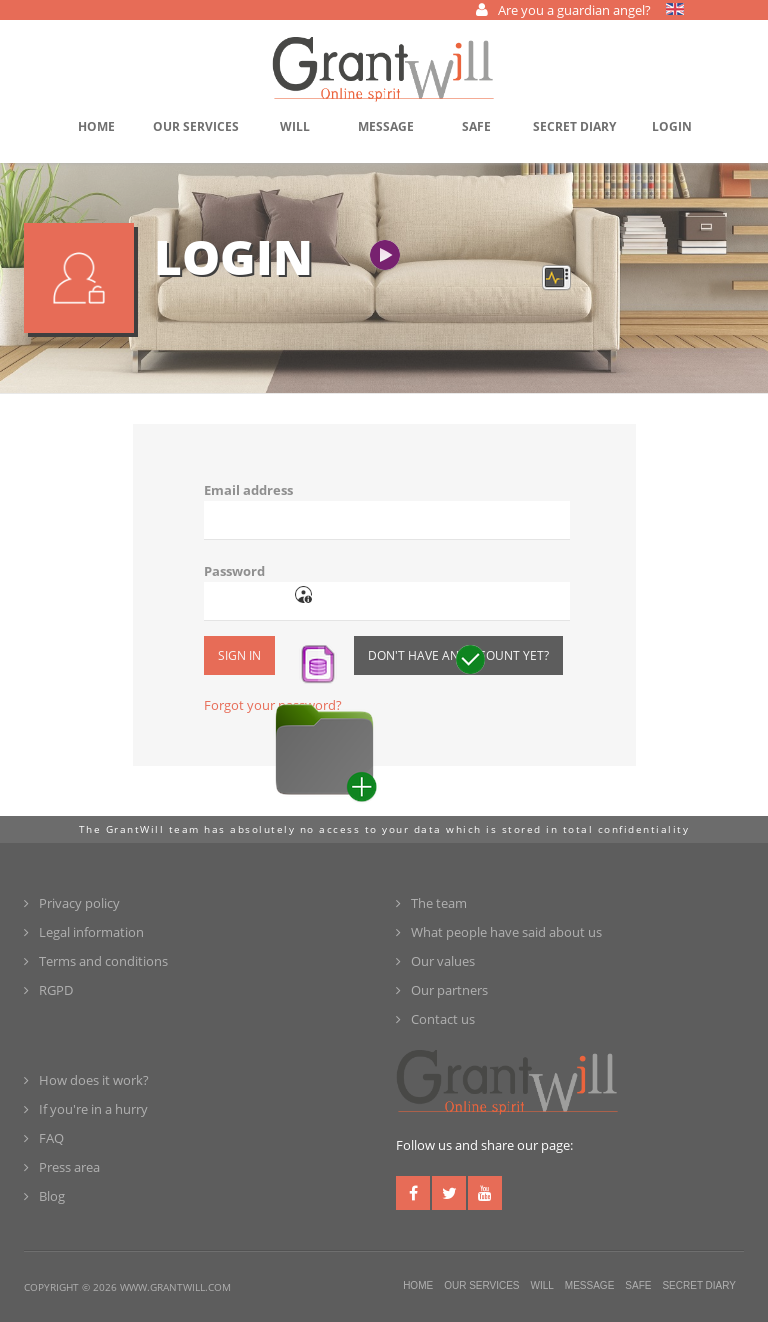  I want to click on open a database template file, so click(318, 664).